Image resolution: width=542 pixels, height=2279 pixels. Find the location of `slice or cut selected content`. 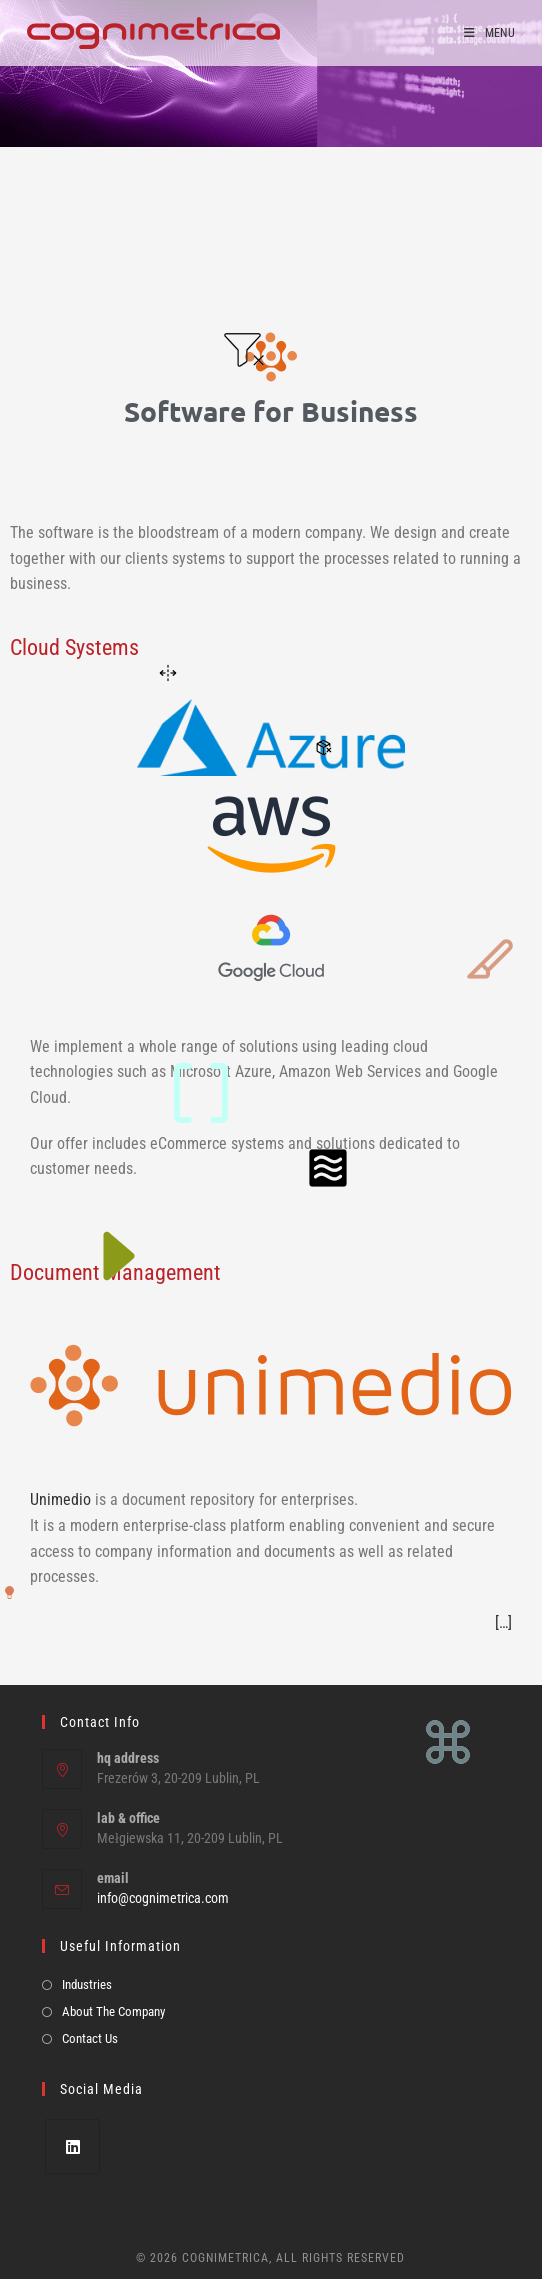

slice or cut selected content is located at coordinates (490, 960).